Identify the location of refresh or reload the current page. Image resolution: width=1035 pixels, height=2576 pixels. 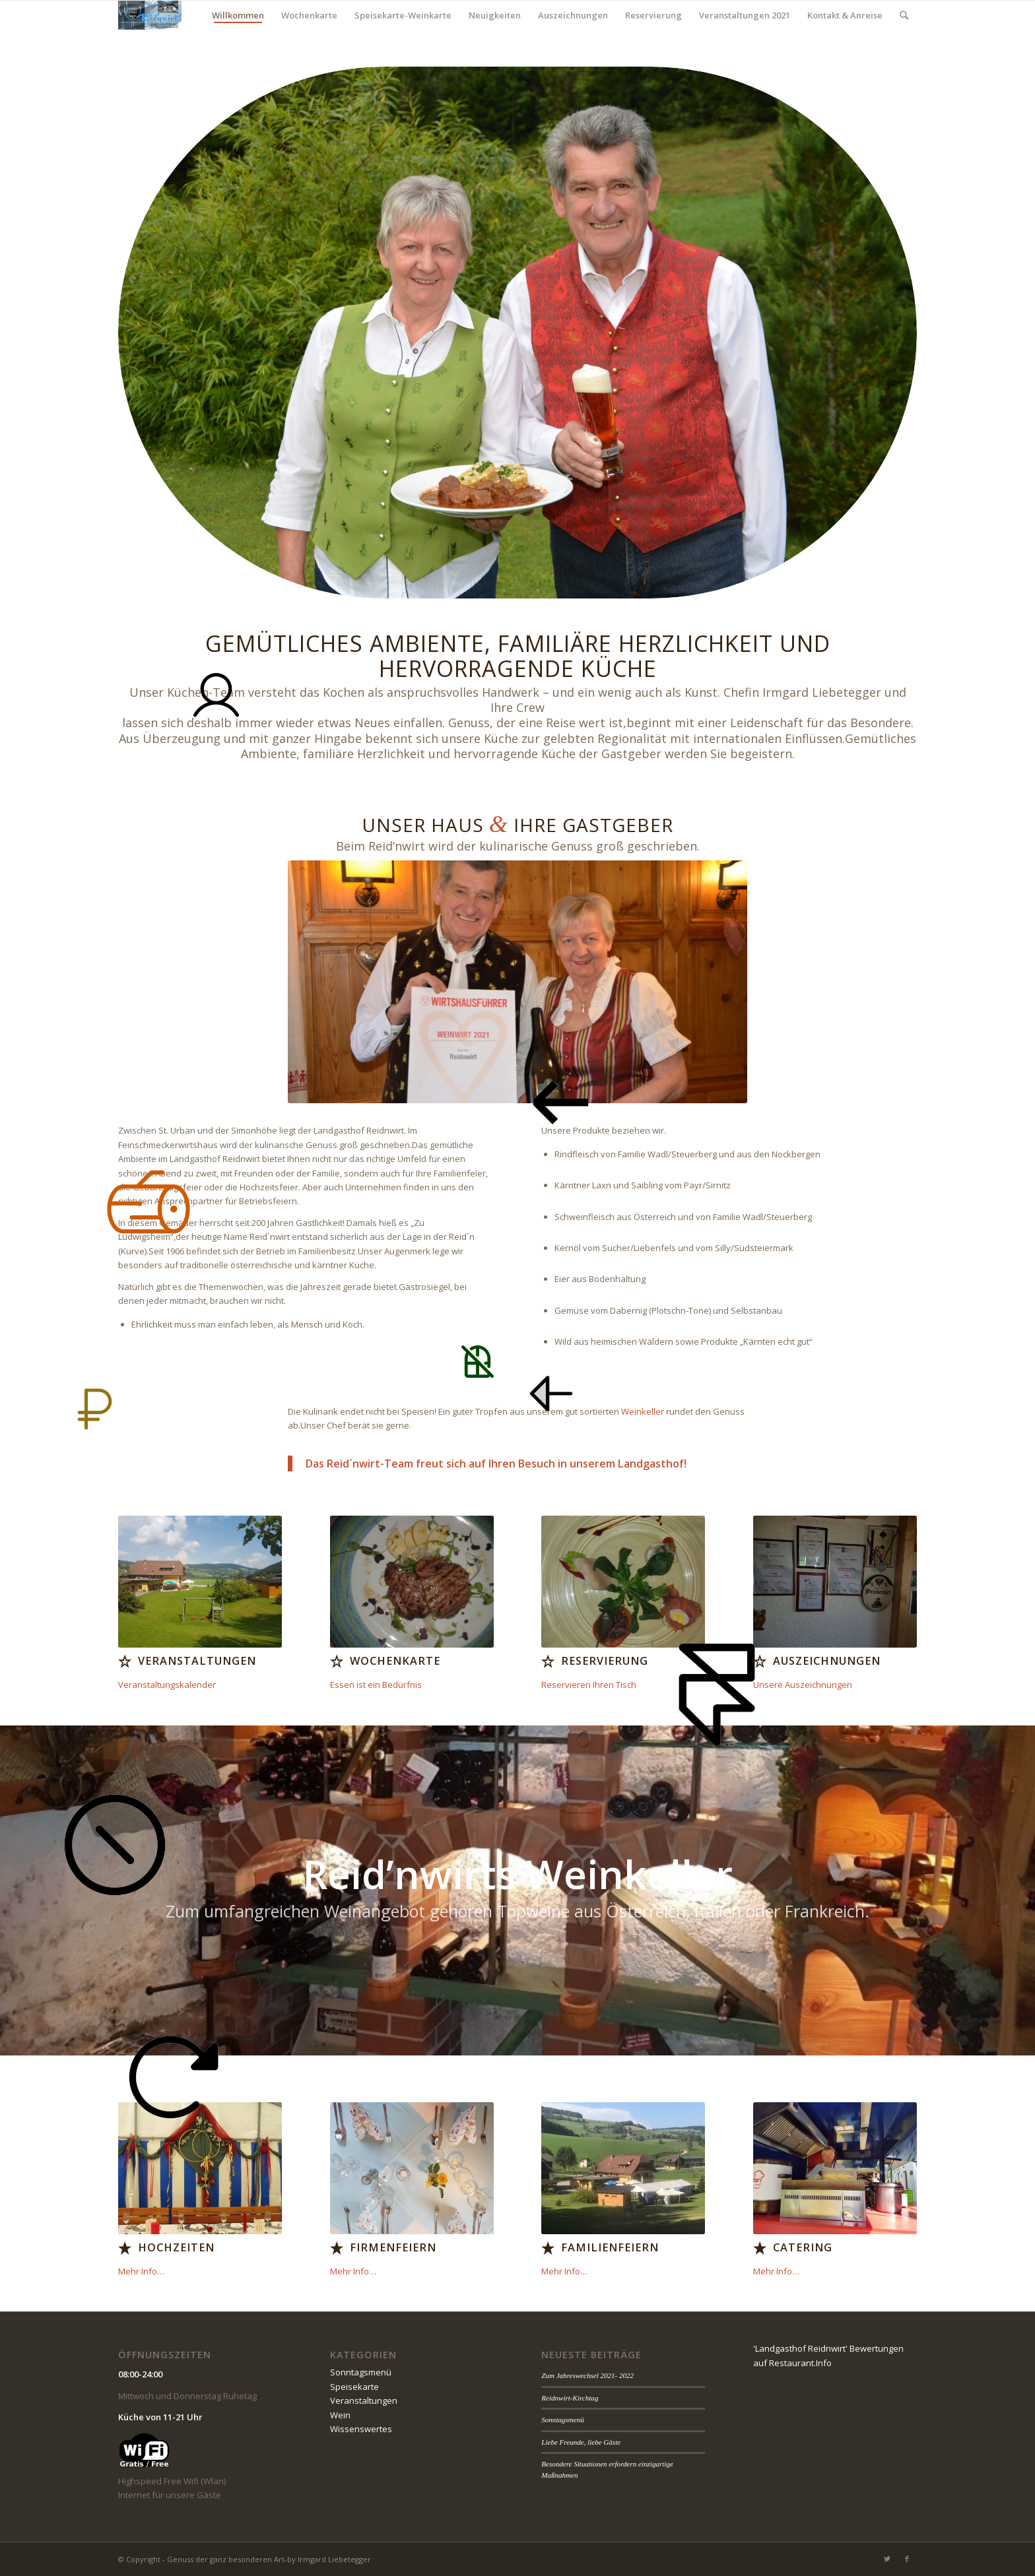
(170, 2077).